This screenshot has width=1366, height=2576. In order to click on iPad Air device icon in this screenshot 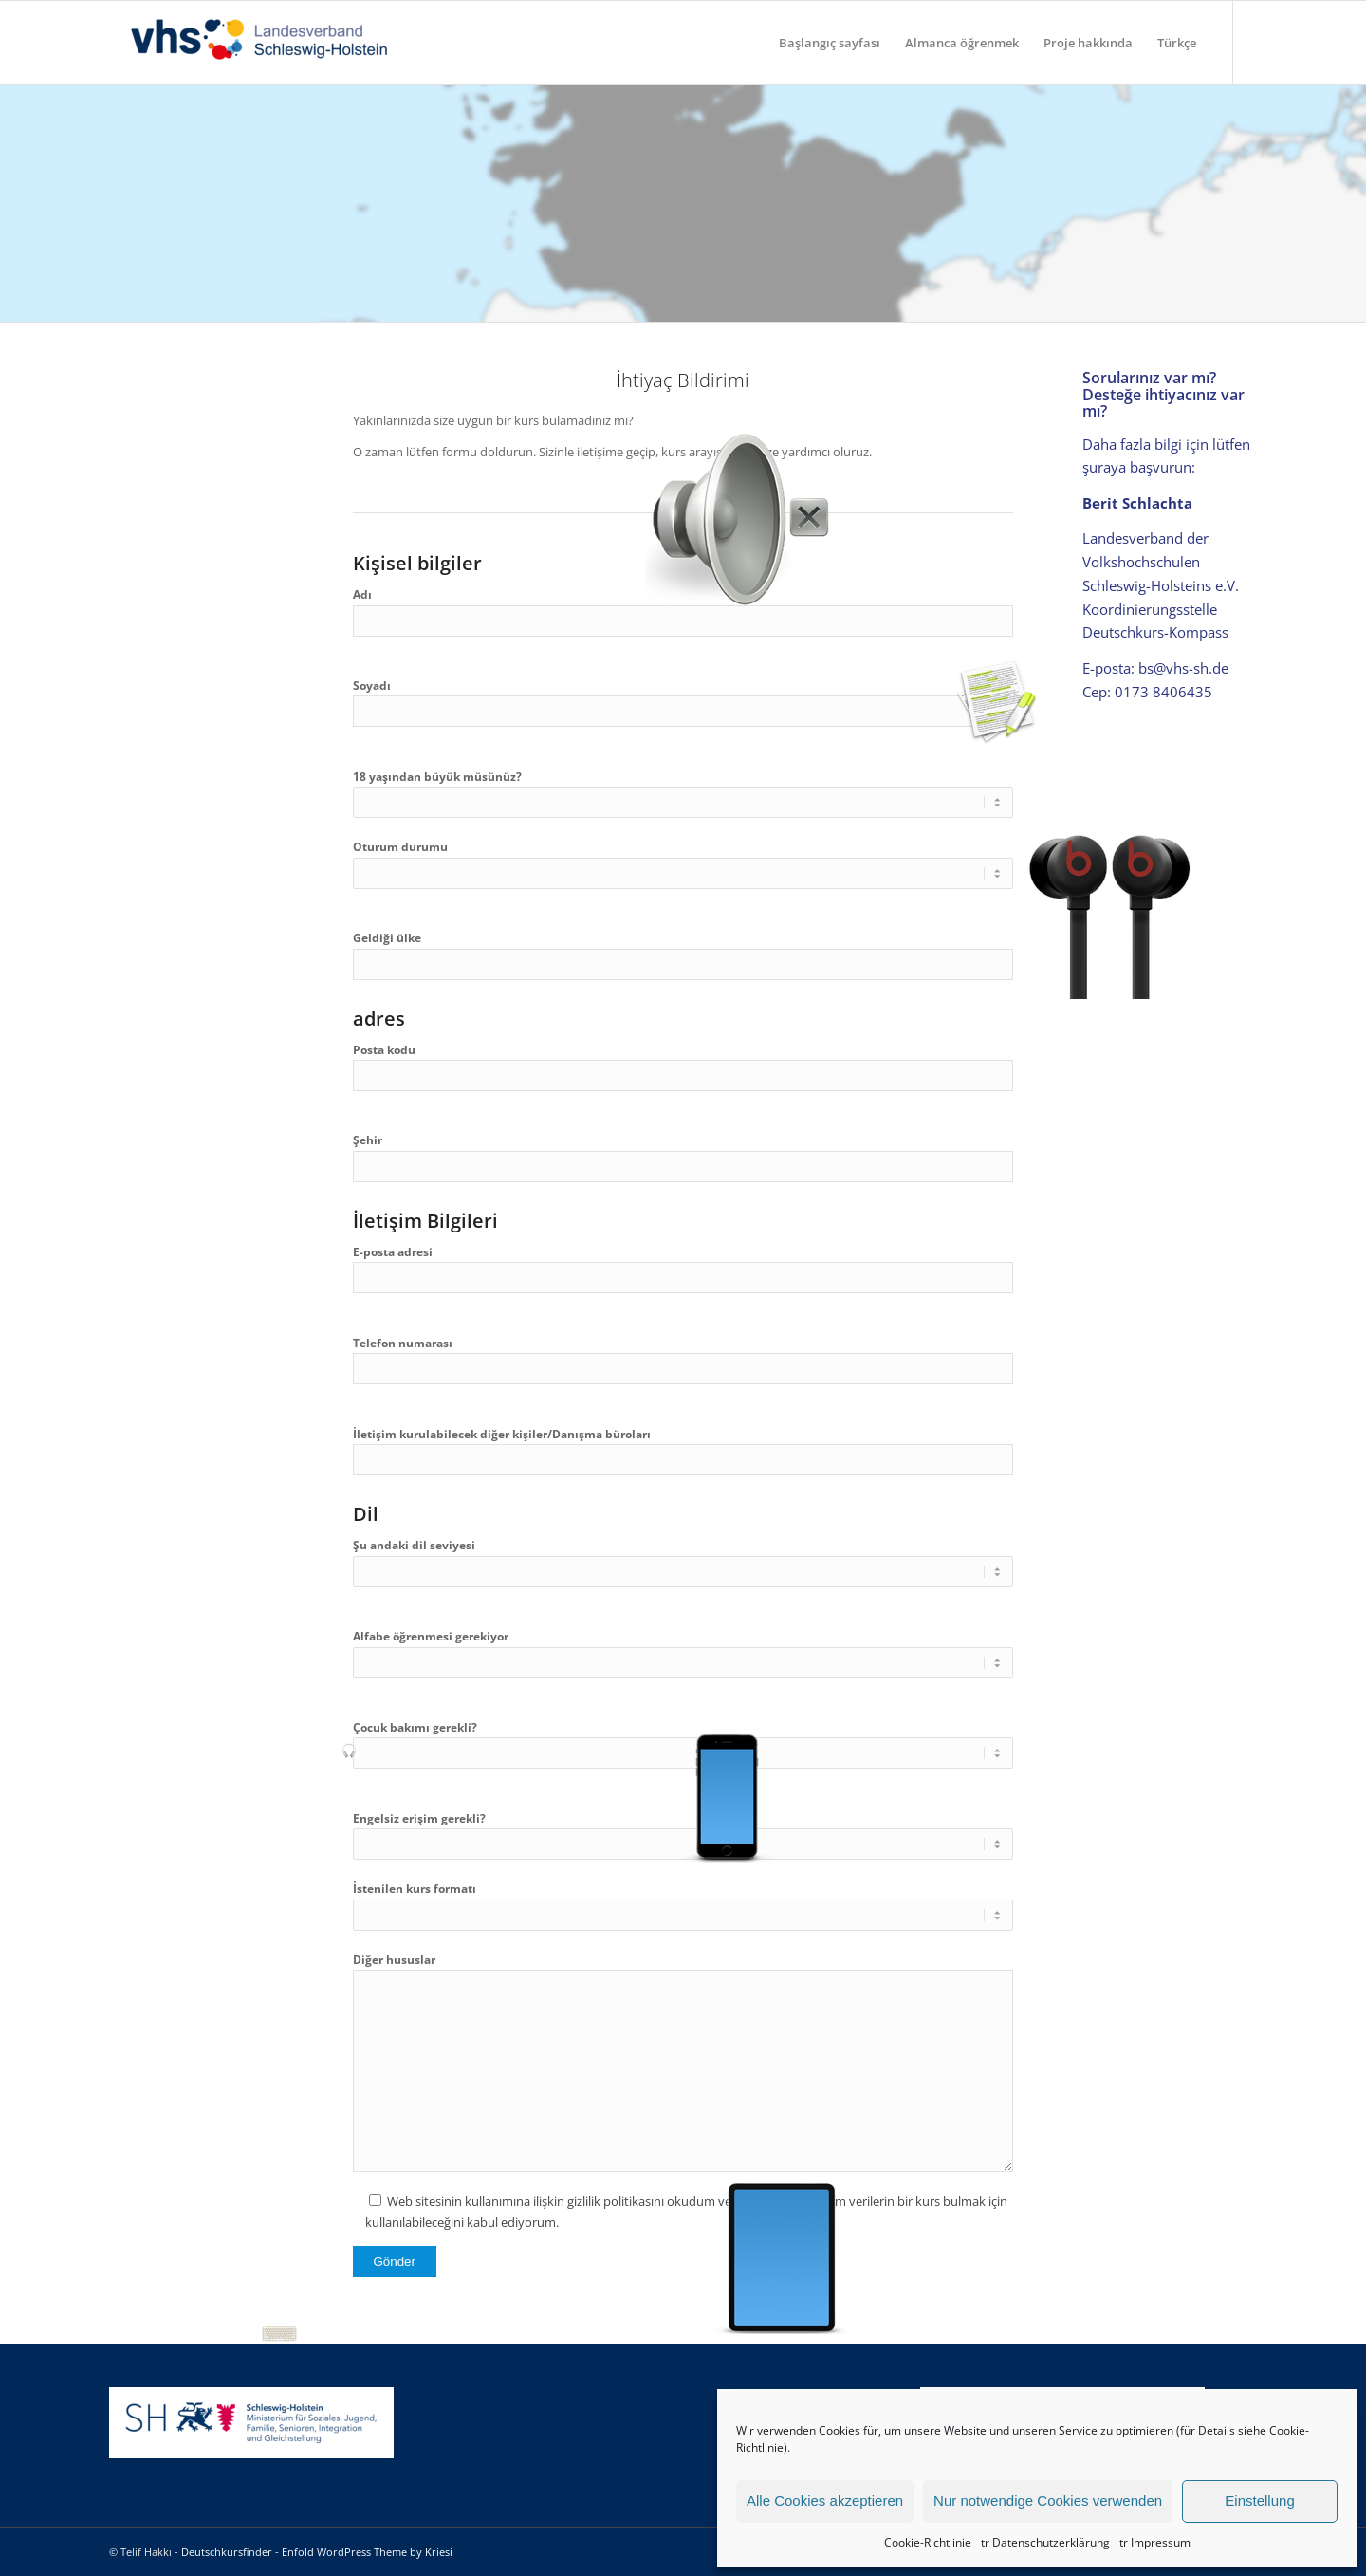, I will do `click(782, 2259)`.